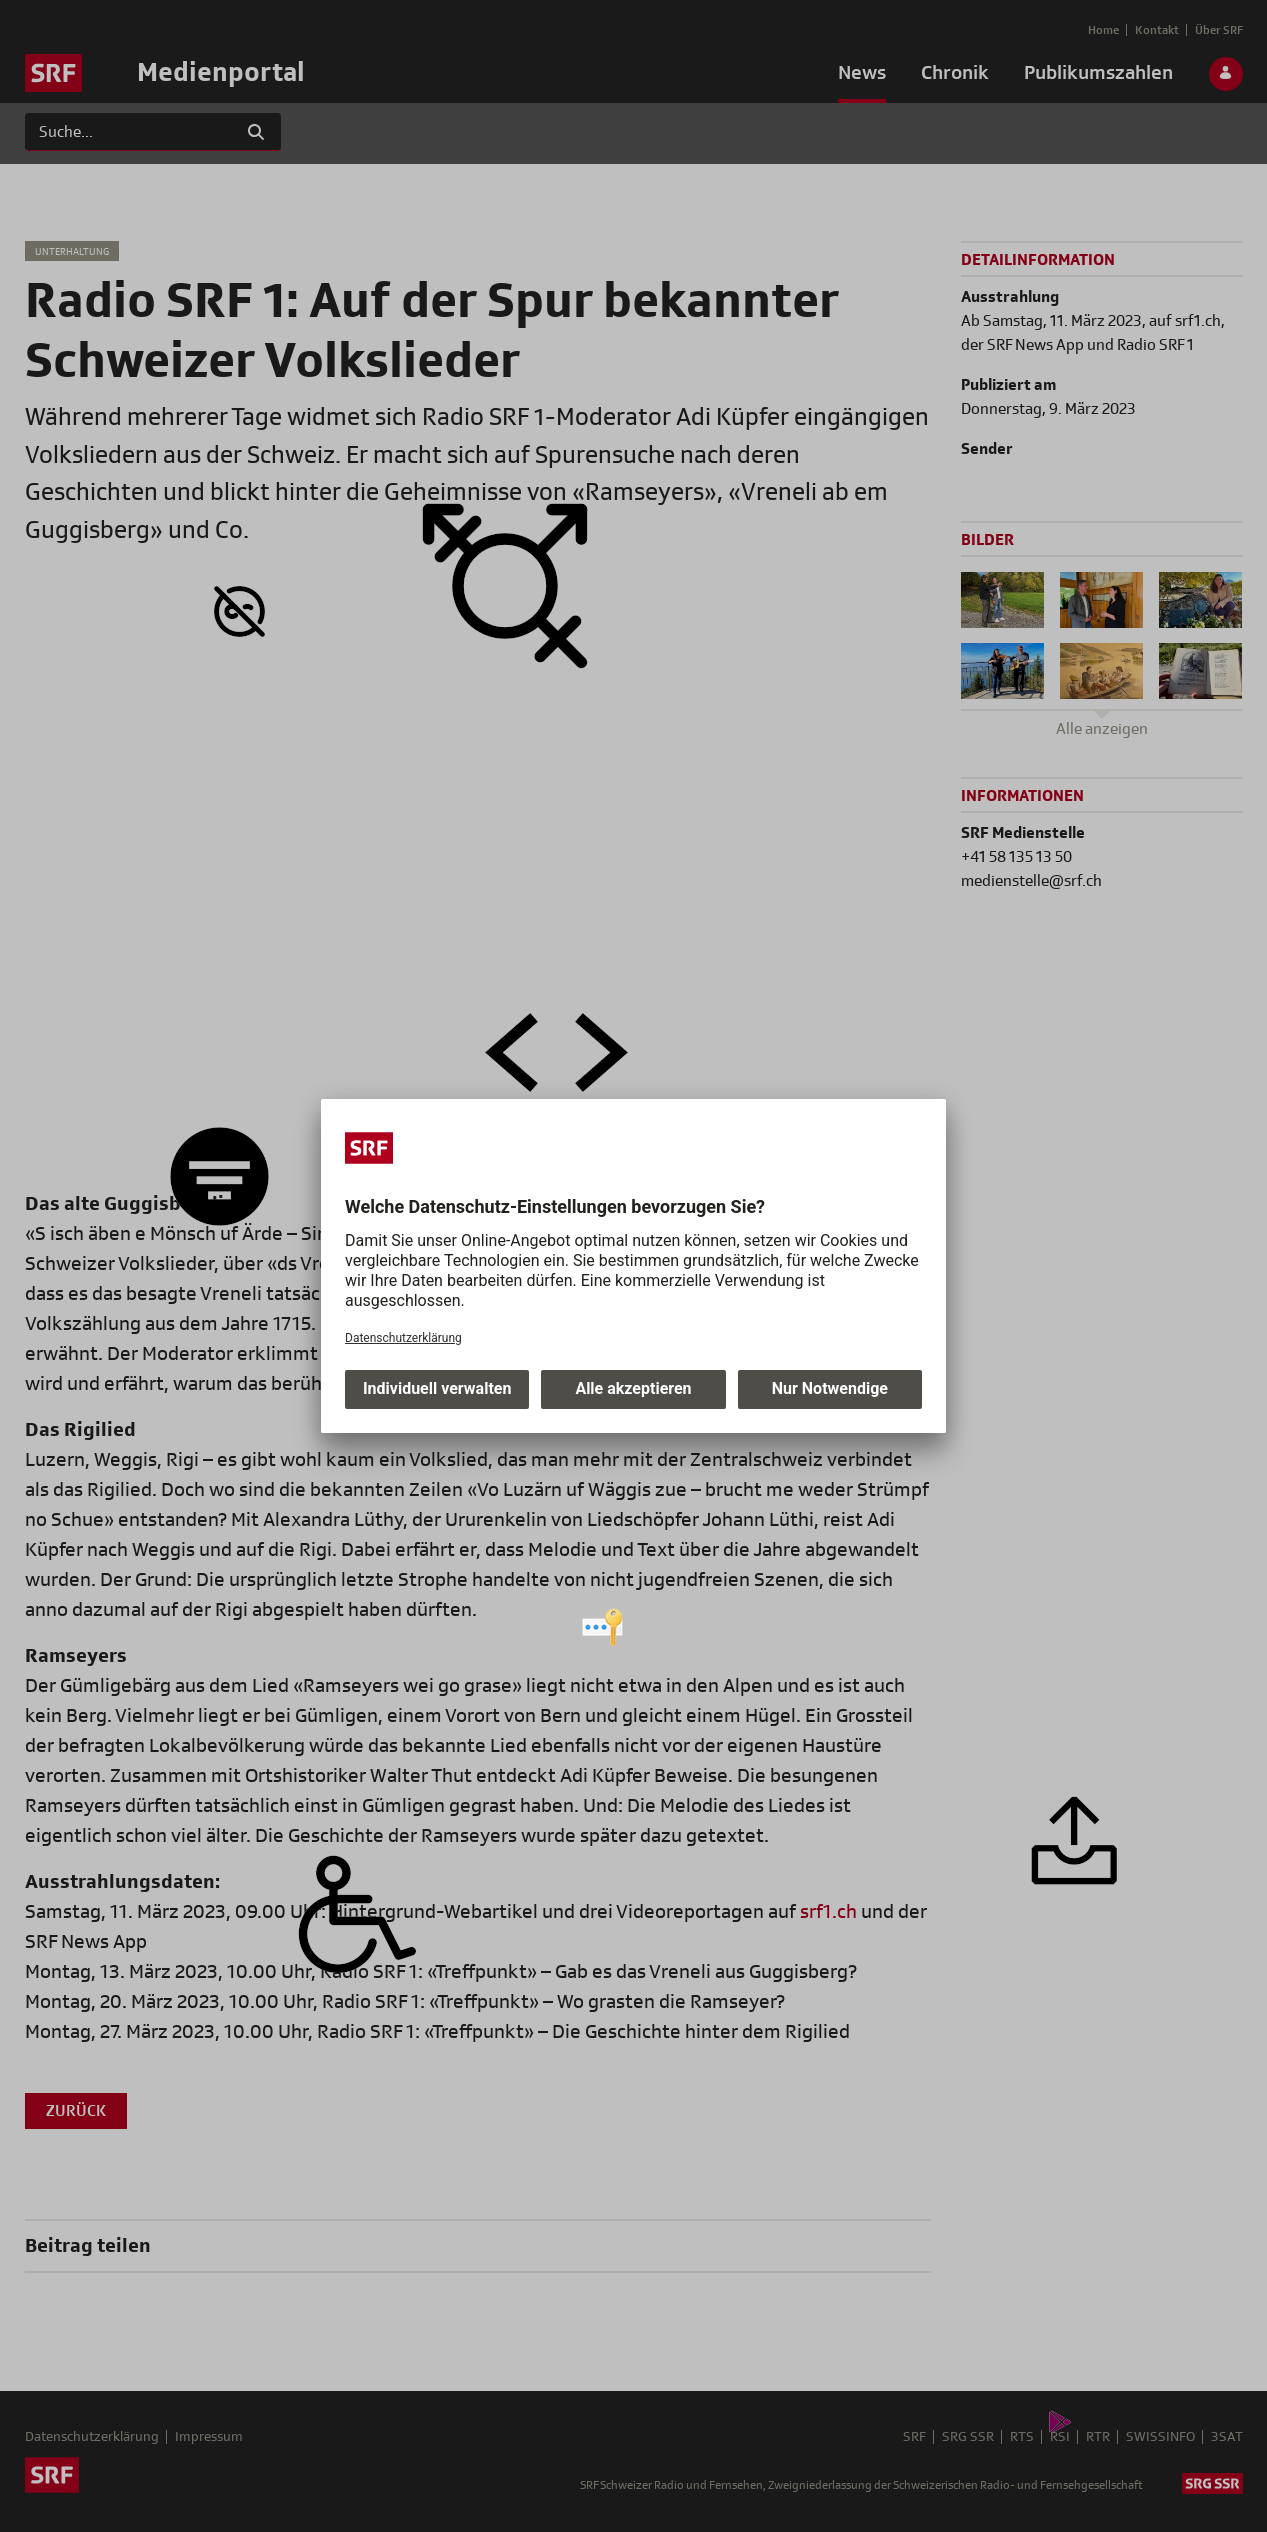  What do you see at coordinates (1077, 1838) in the screenshot?
I see `pop changes from git stash` at bounding box center [1077, 1838].